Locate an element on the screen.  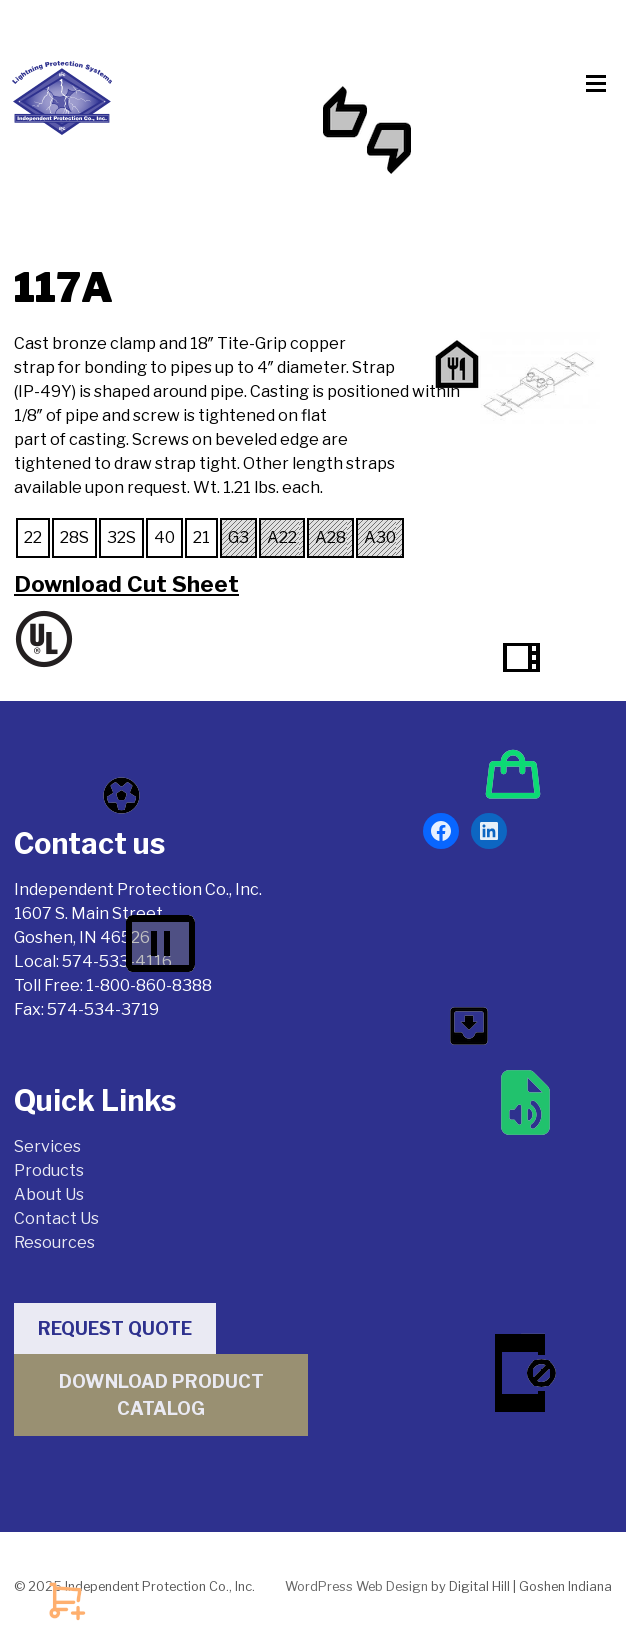
access sports or soccer-related content is located at coordinates (121, 795).